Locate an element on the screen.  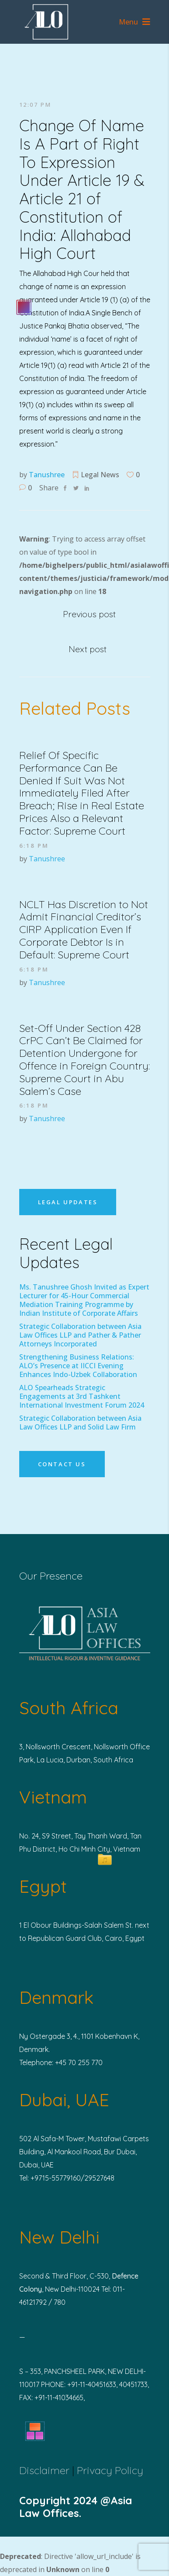
access your media library in iMovie is located at coordinates (24, 307).